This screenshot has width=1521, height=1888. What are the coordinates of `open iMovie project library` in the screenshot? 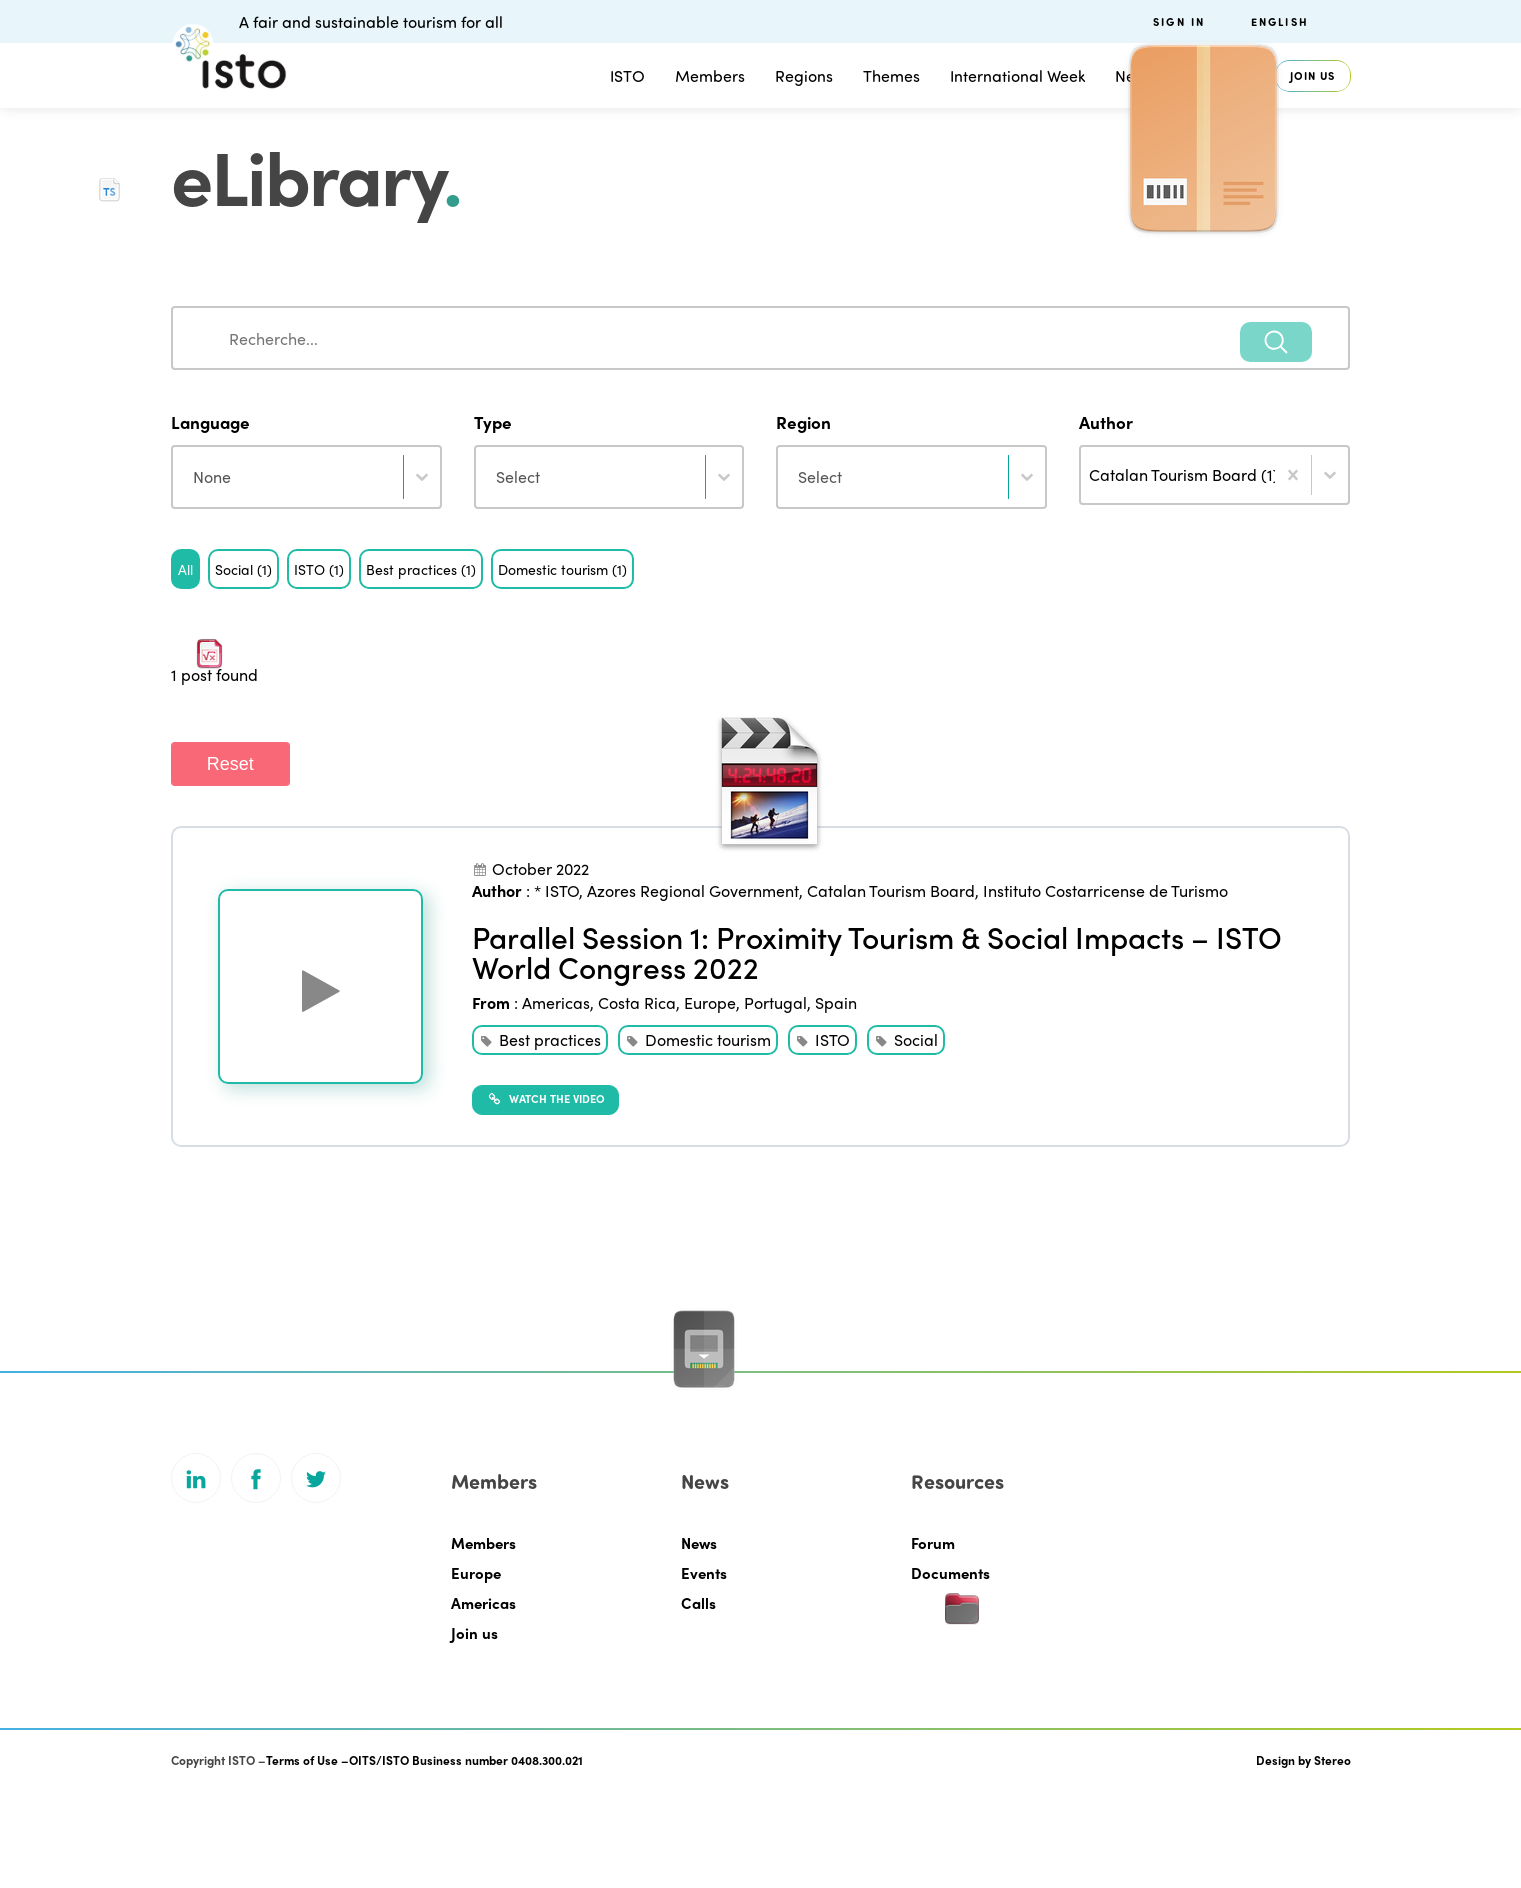 It's located at (769, 784).